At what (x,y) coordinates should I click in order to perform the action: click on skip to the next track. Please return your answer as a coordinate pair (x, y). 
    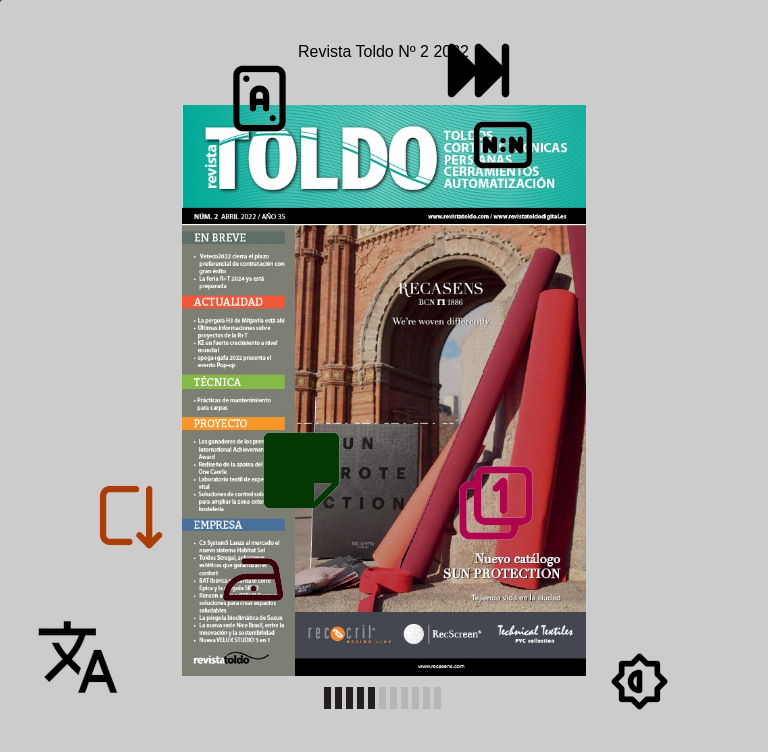
    Looking at the image, I should click on (478, 70).